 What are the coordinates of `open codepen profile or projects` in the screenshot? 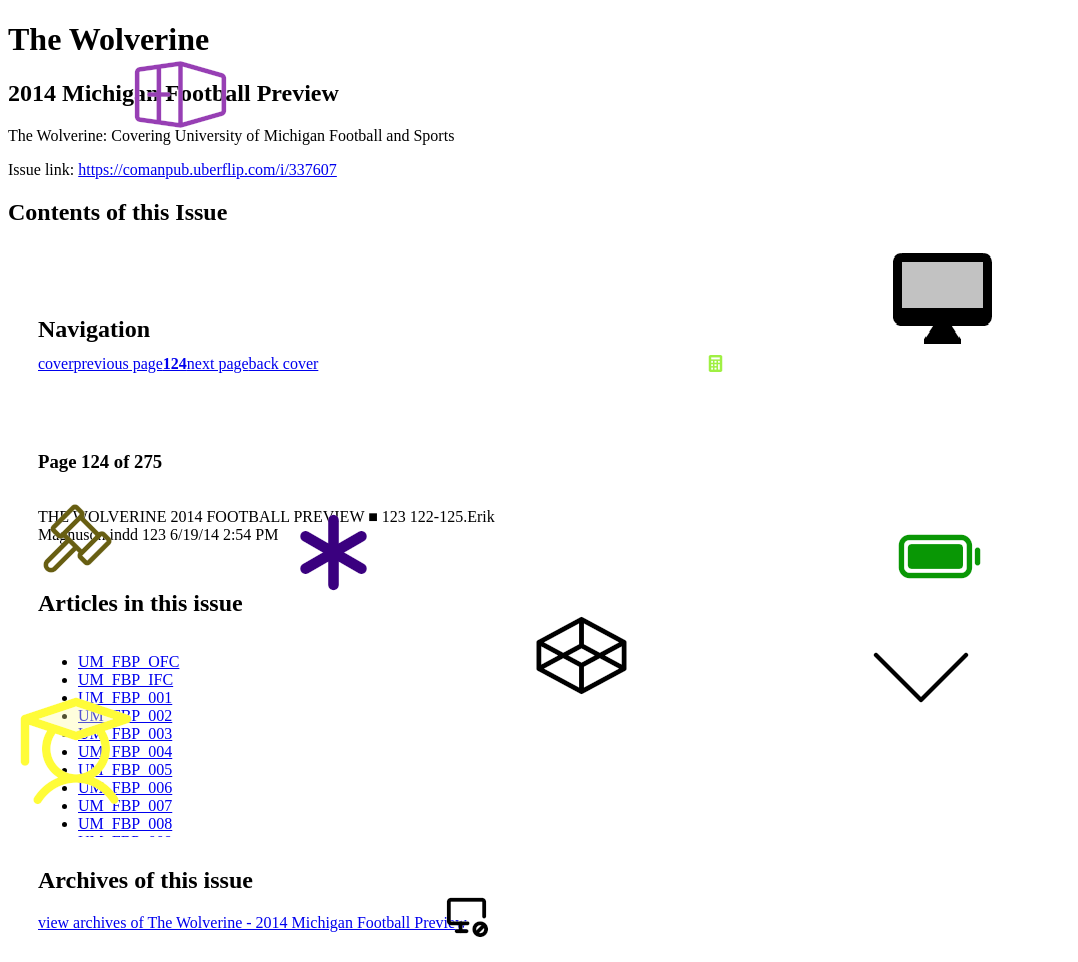 It's located at (581, 655).